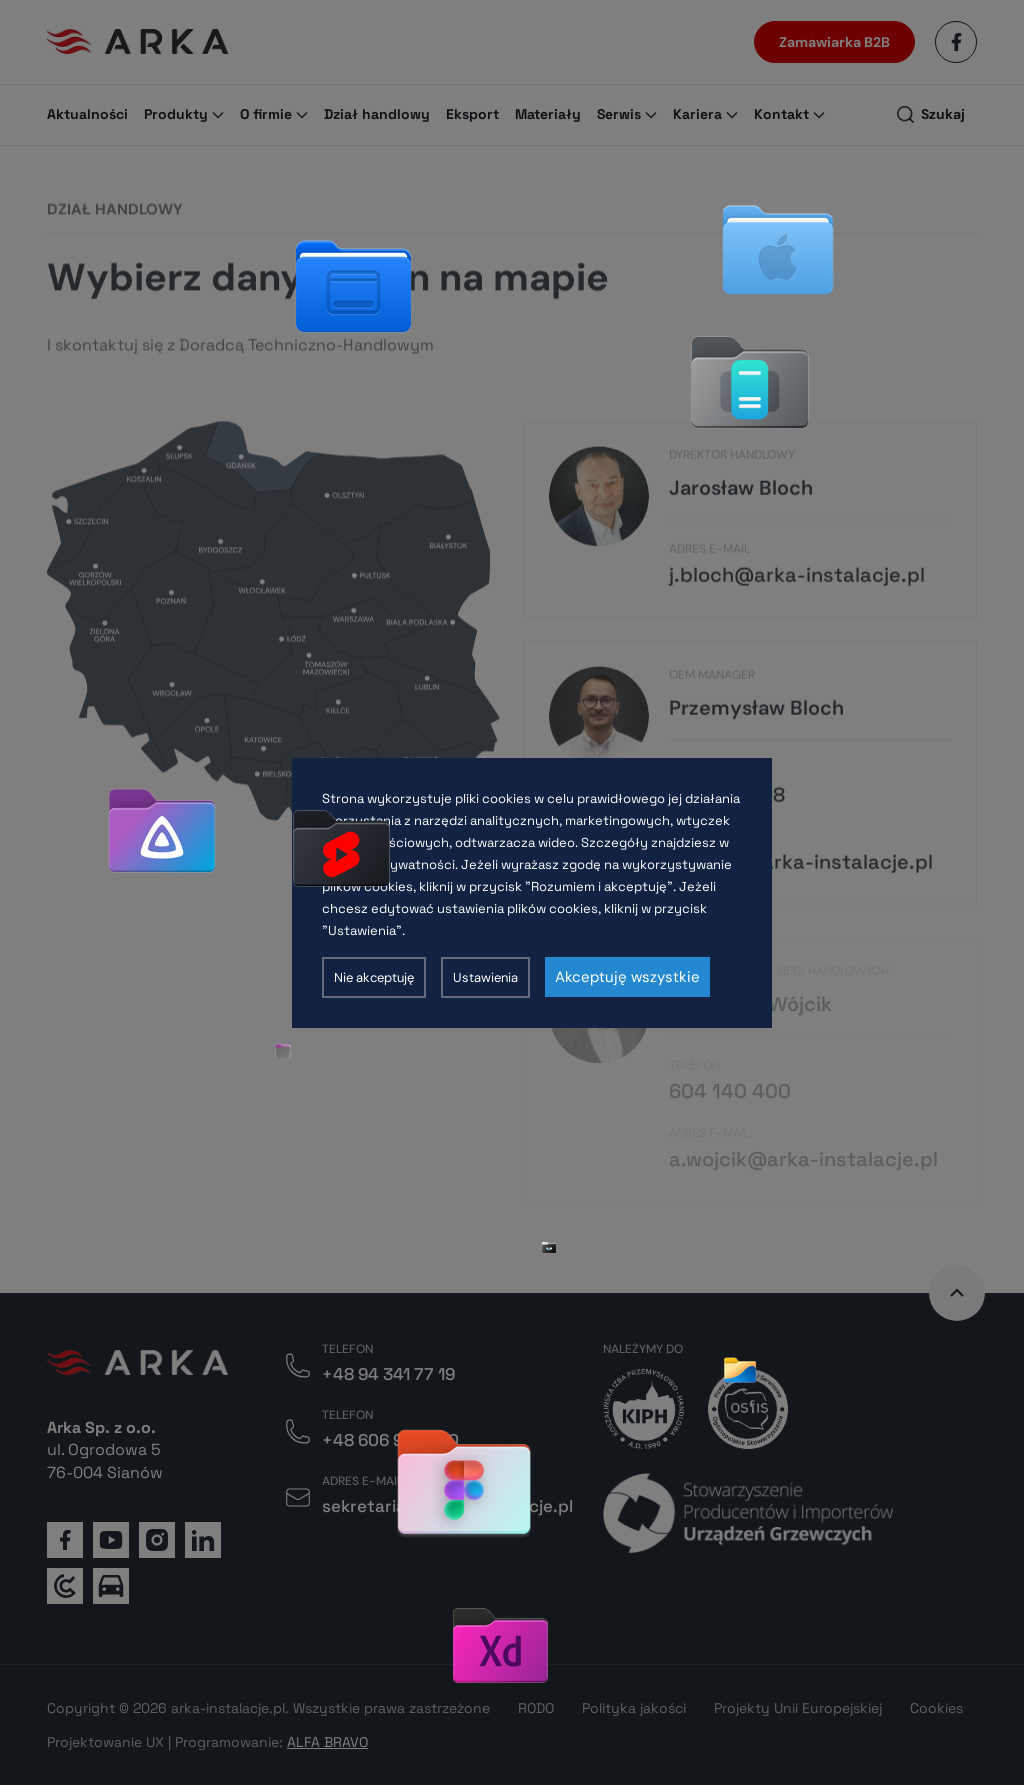  What do you see at coordinates (778, 250) in the screenshot?
I see `open apple system folder` at bounding box center [778, 250].